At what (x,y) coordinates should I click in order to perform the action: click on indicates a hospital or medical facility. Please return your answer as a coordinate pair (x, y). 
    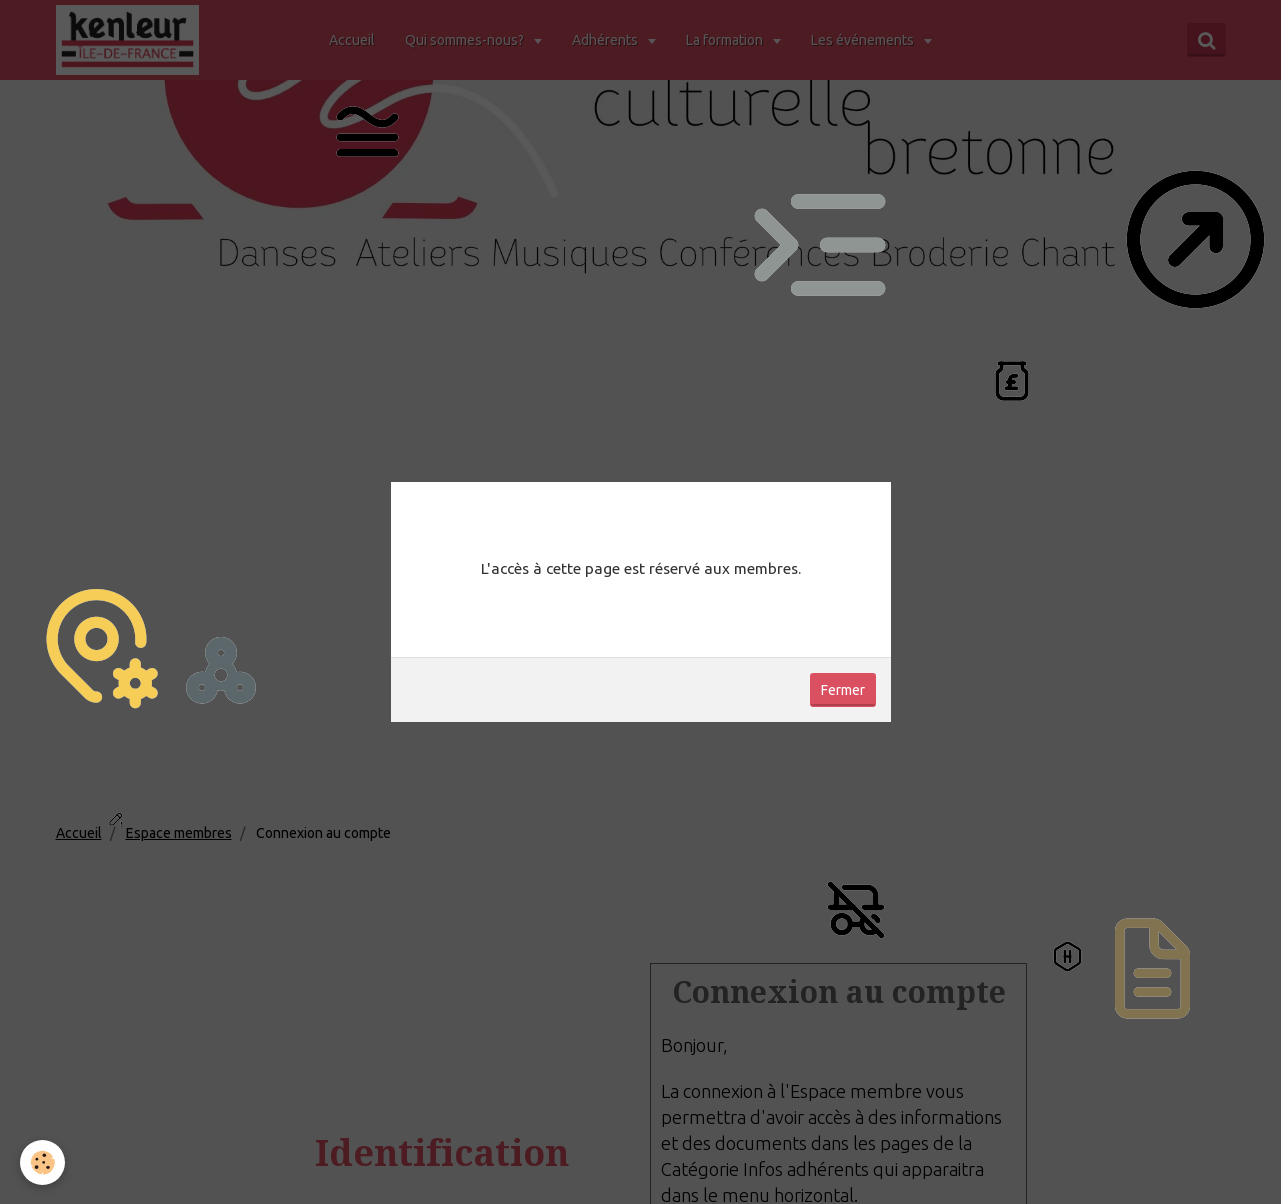
    Looking at the image, I should click on (1067, 956).